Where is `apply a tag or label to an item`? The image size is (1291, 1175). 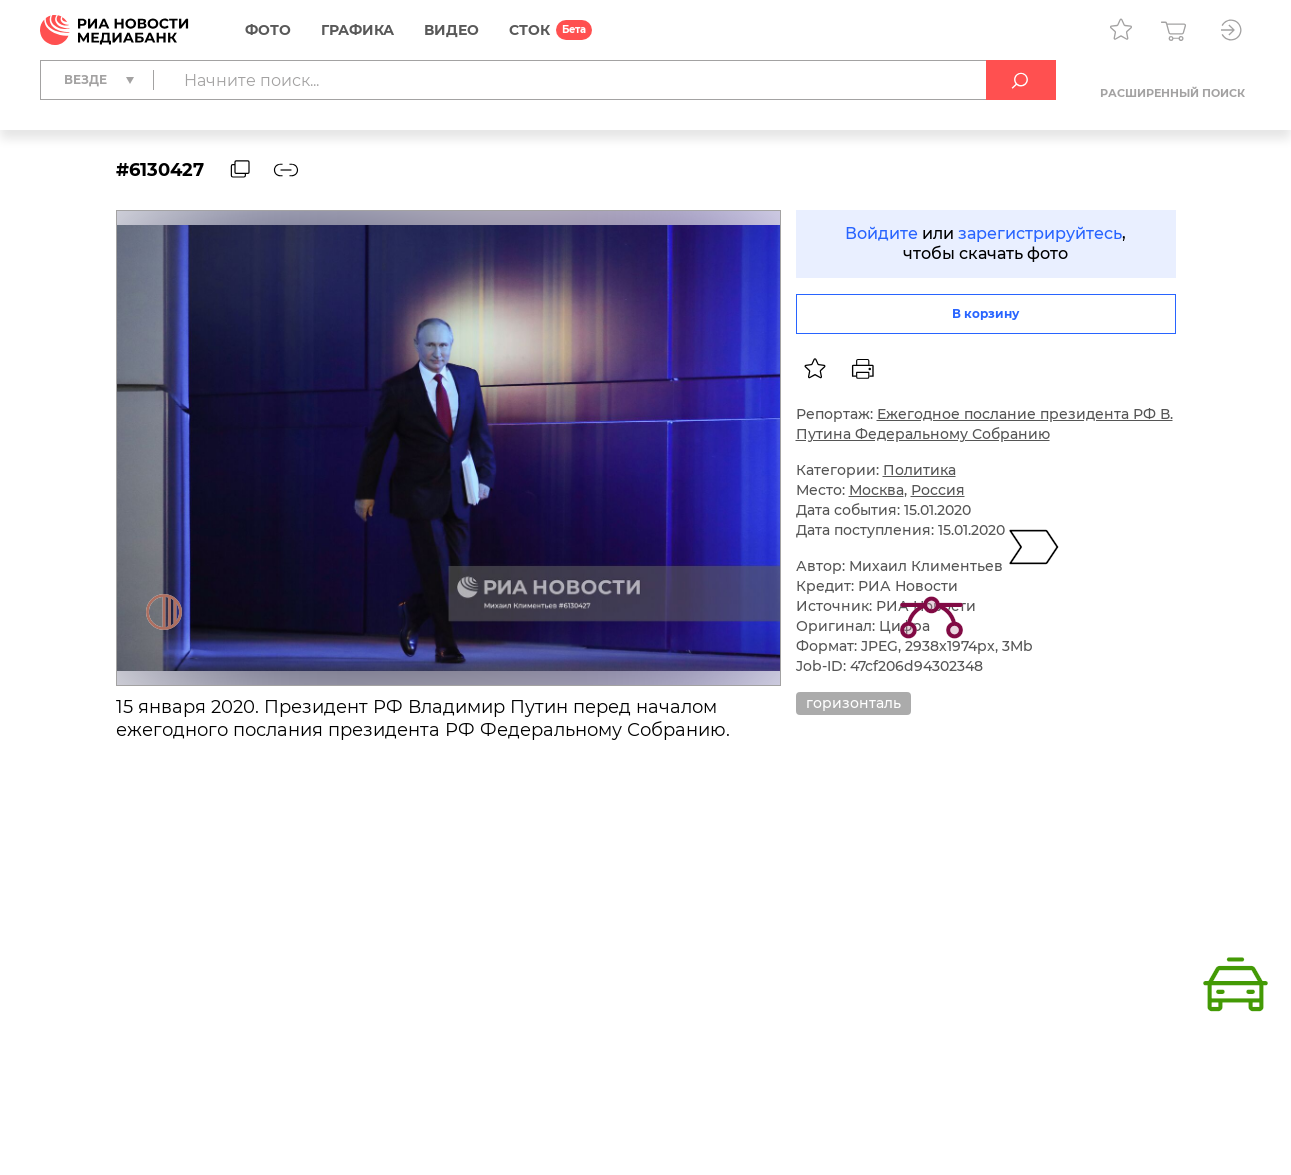
apply a tag or label to an item is located at coordinates (1032, 547).